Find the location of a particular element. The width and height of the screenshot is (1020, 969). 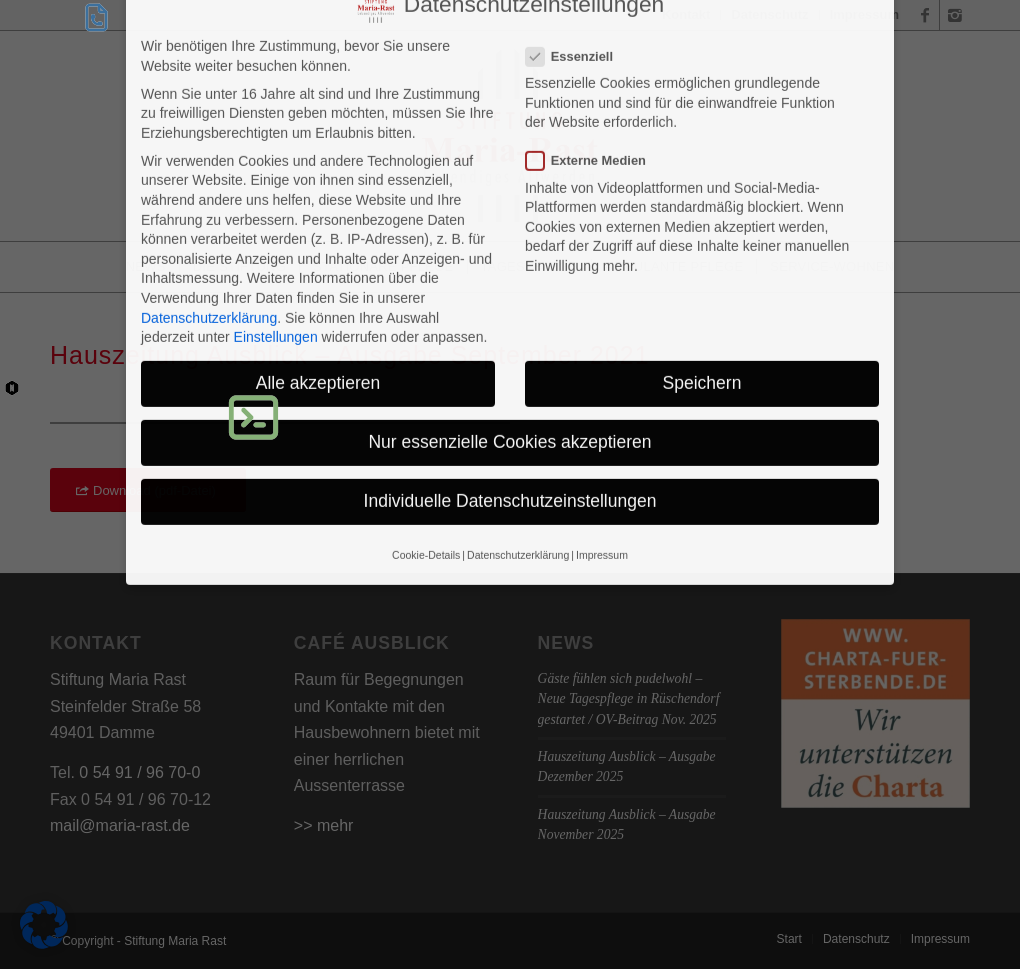

open command line terminal is located at coordinates (253, 417).